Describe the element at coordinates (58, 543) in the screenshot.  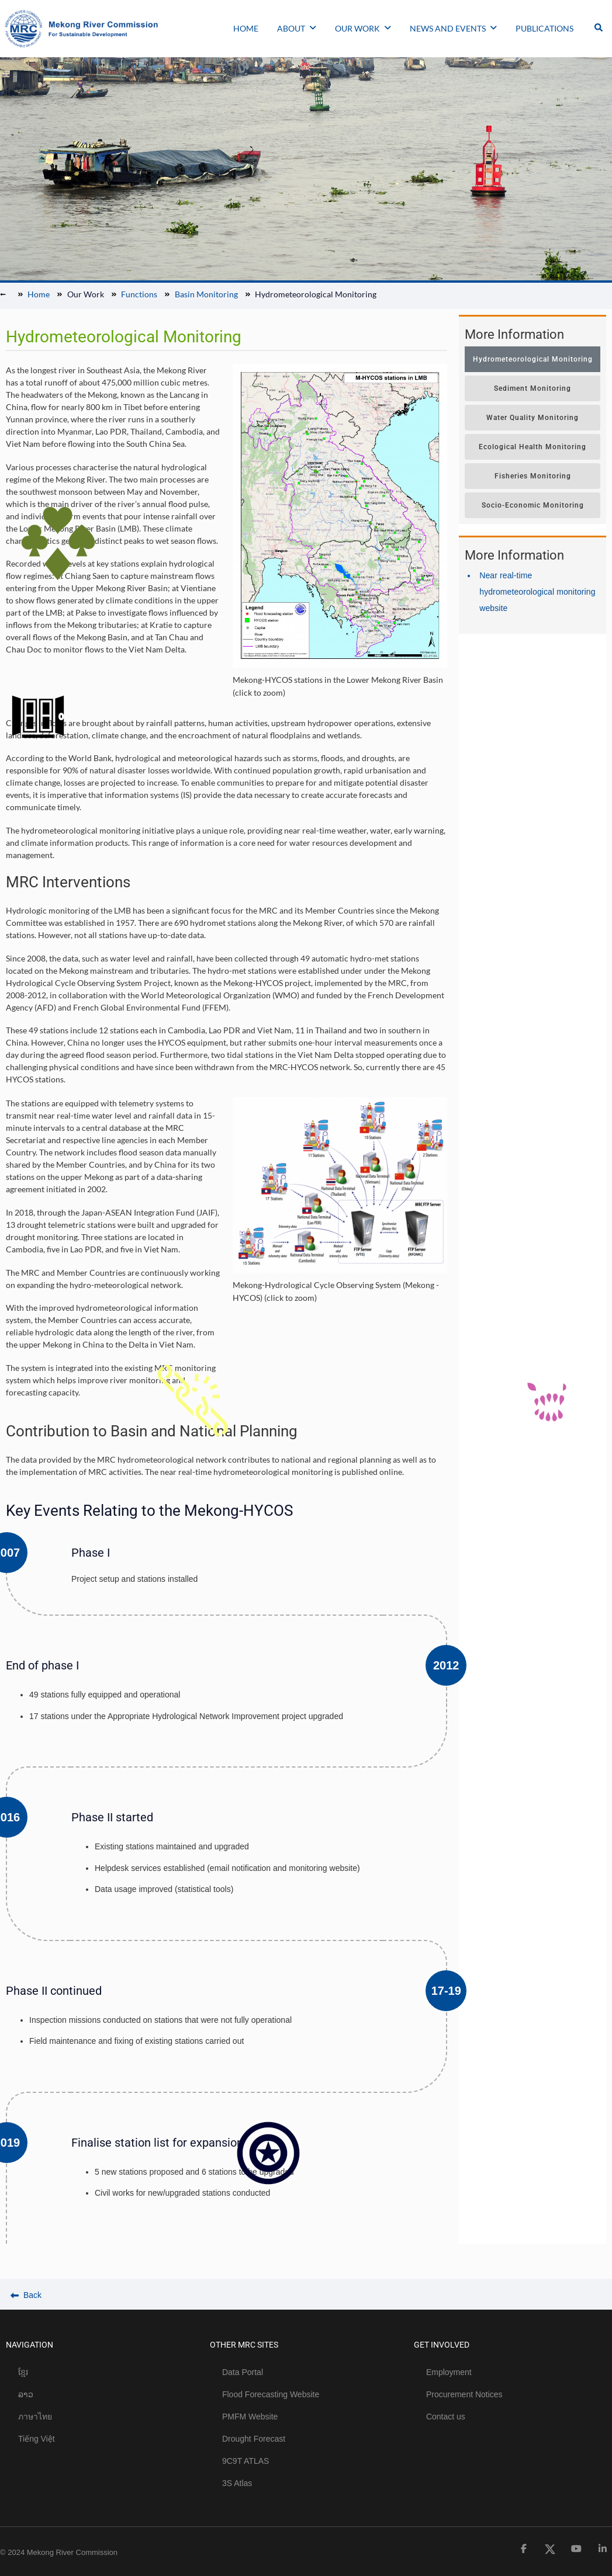
I see `access card games or poker section` at that location.